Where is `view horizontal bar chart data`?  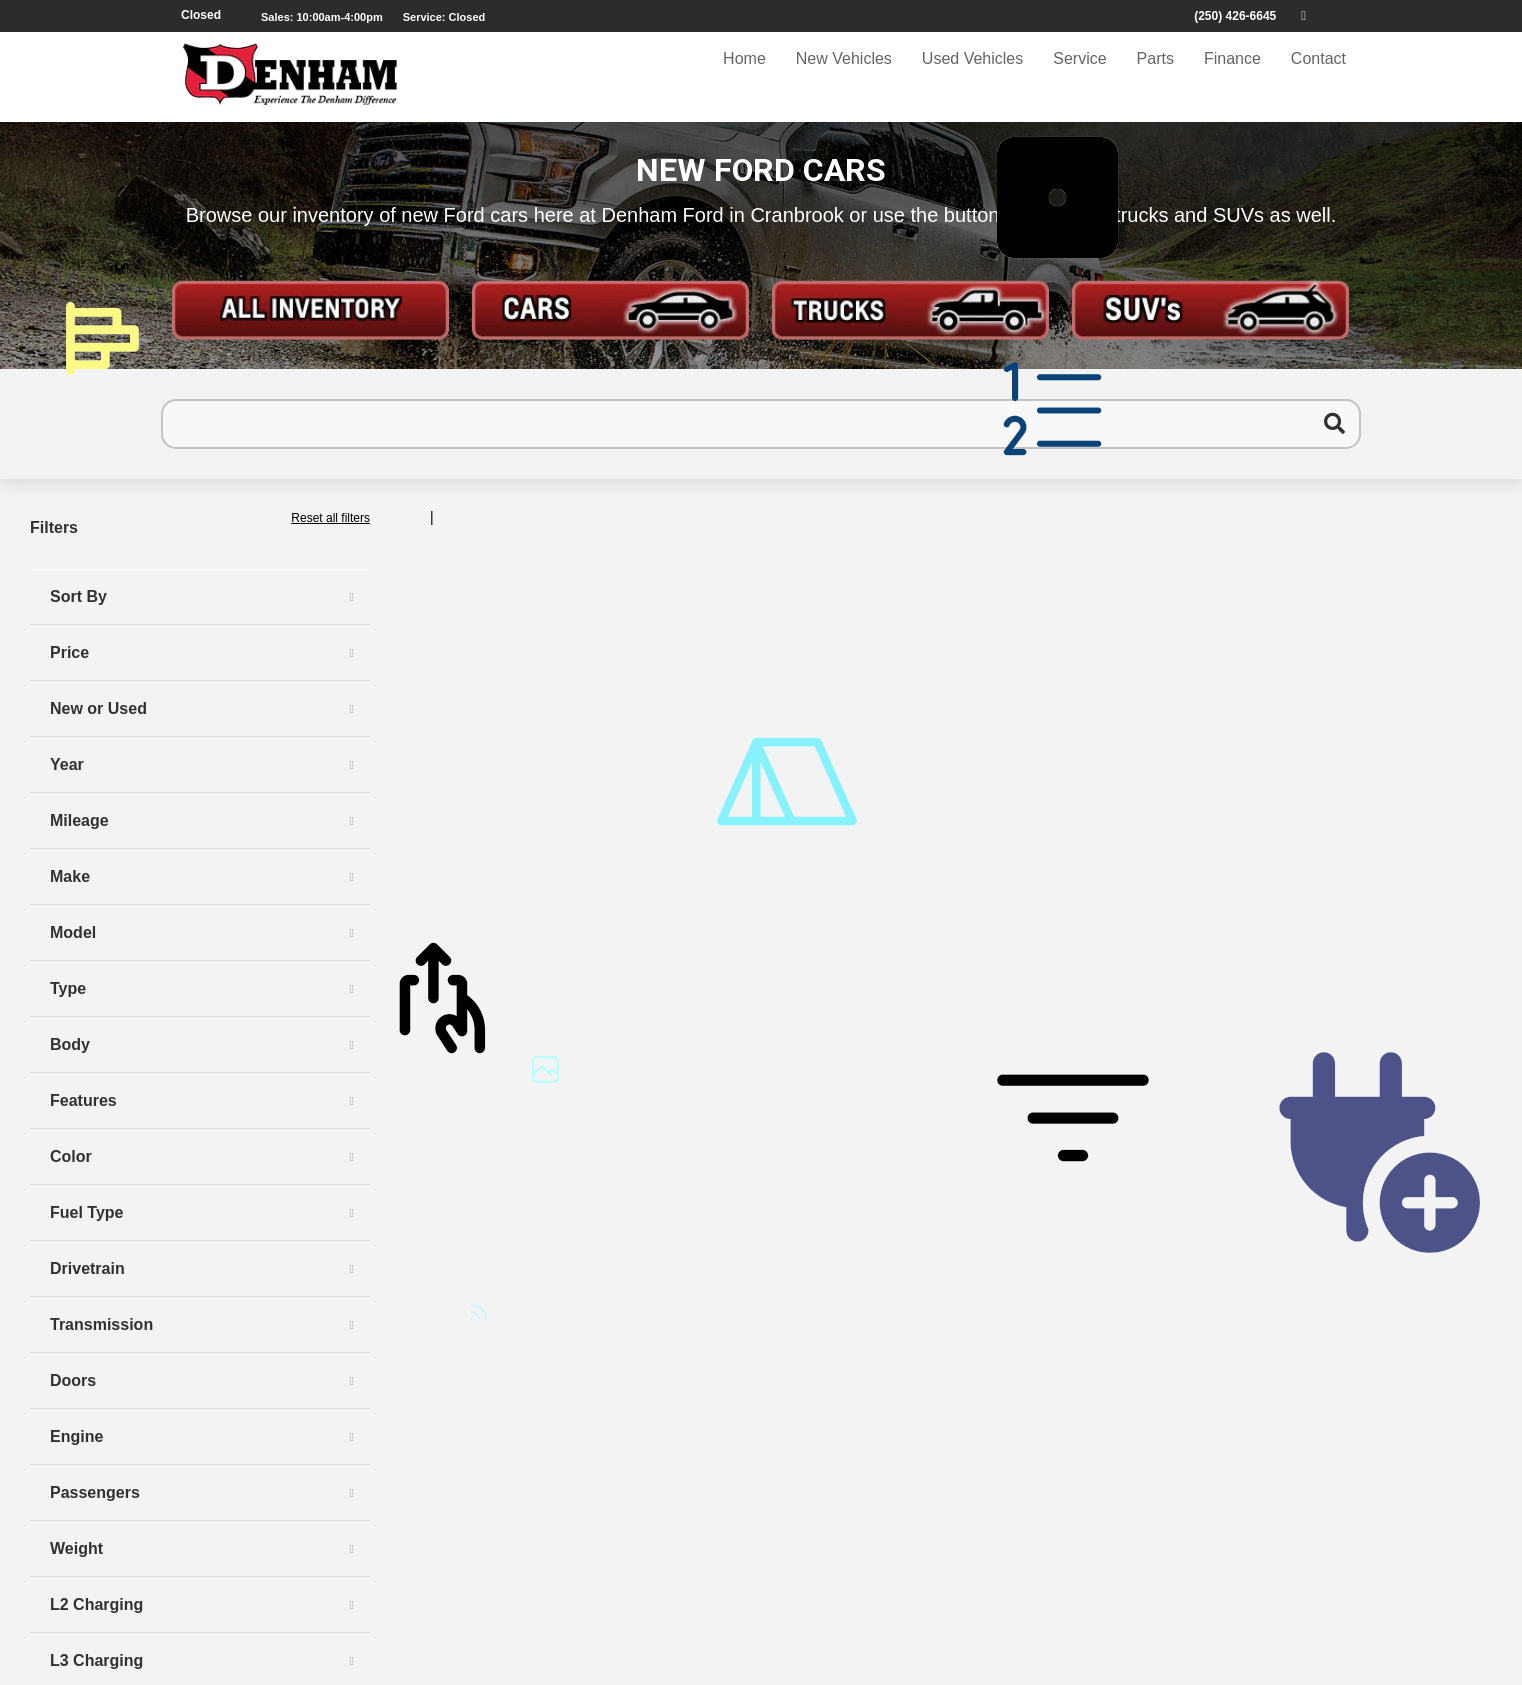 view horizontal bar chart data is located at coordinates (99, 338).